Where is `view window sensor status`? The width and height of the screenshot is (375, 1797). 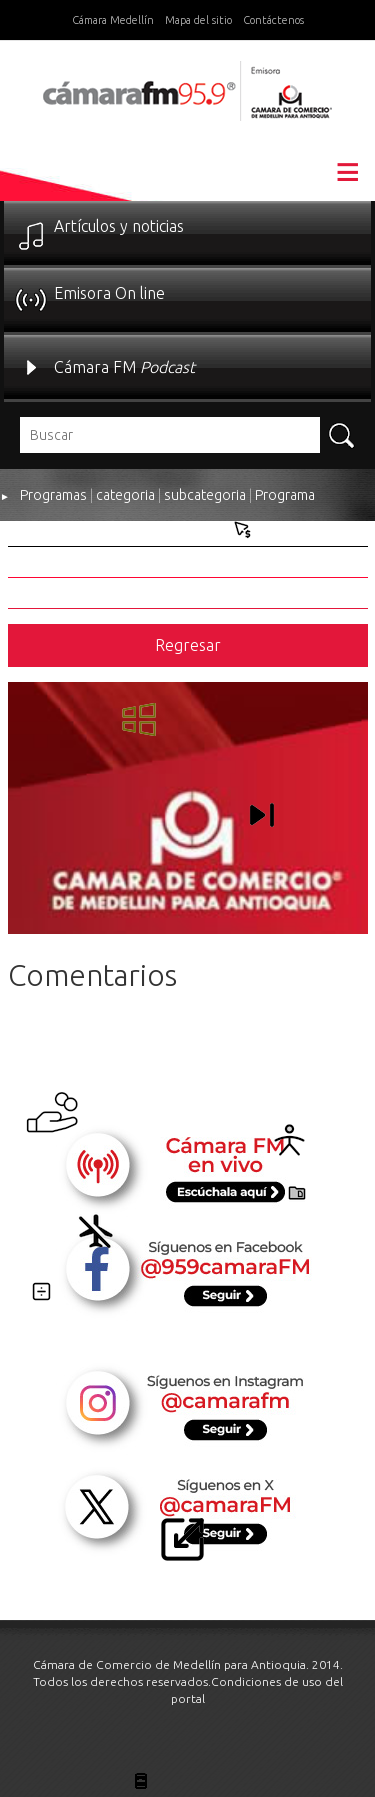
view window sensor status is located at coordinates (141, 1781).